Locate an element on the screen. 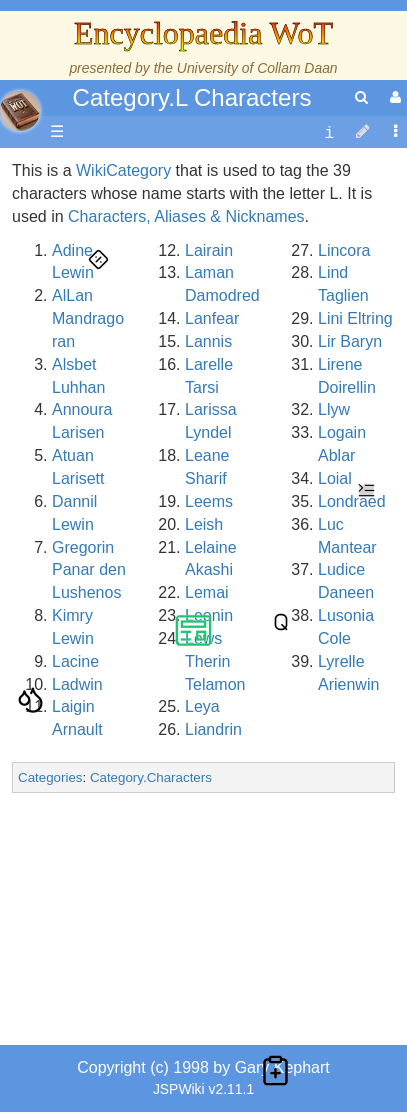 The height and width of the screenshot is (1112, 407). increase text indentation is located at coordinates (366, 490).